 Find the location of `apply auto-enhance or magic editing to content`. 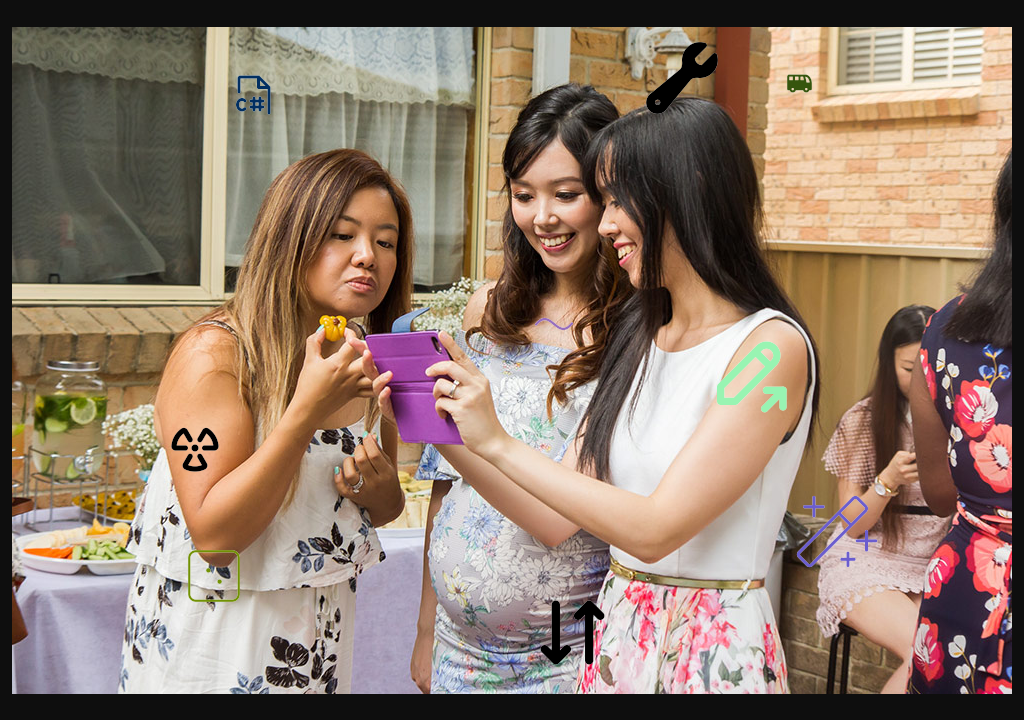

apply auto-enhance or magic editing to content is located at coordinates (832, 531).